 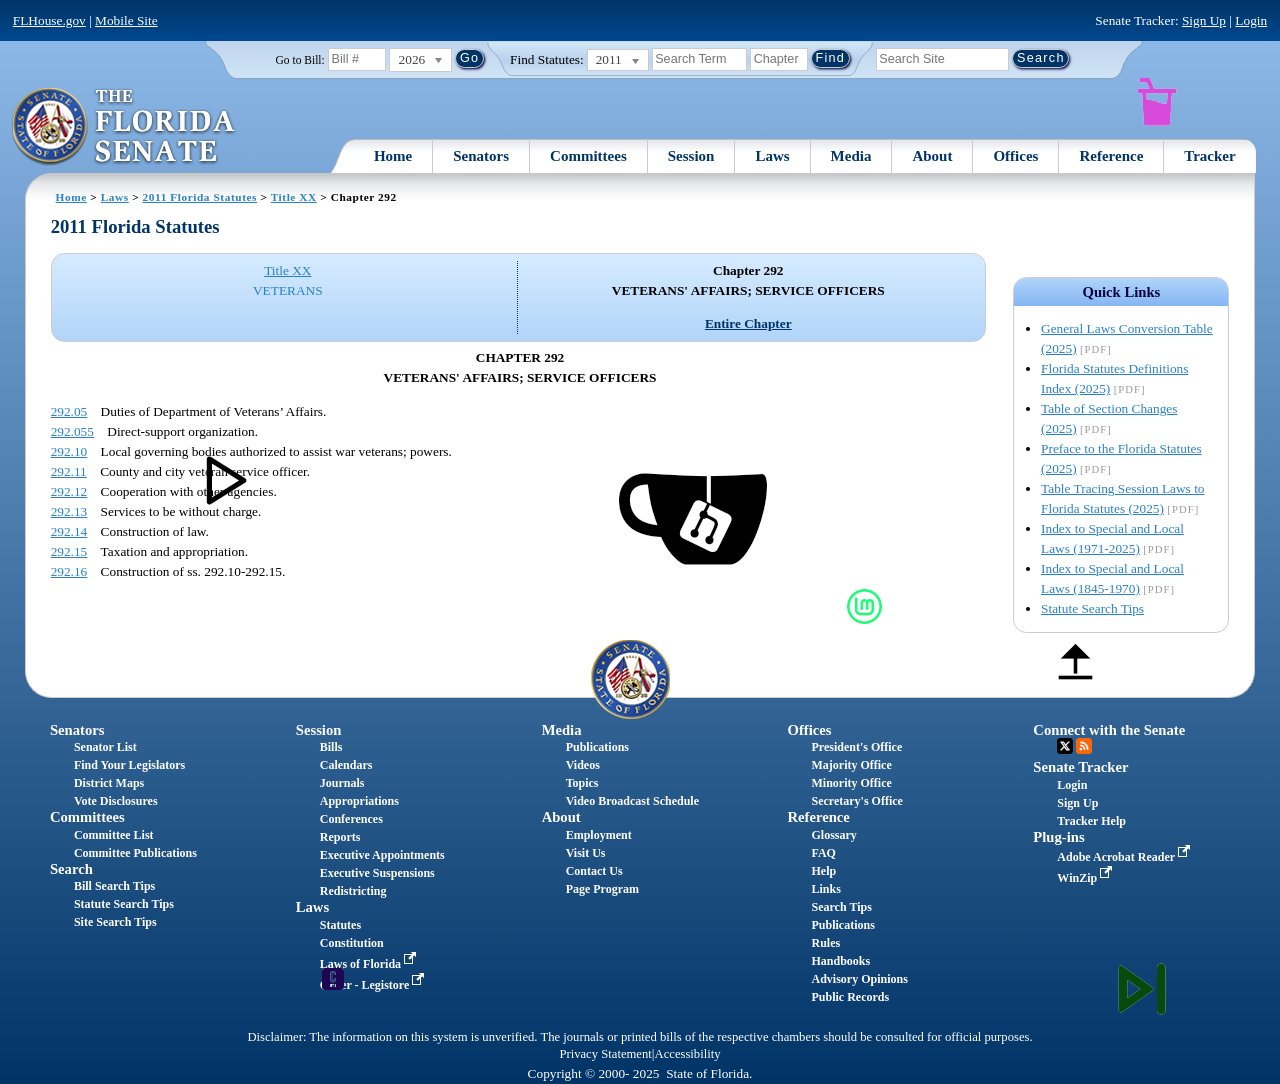 What do you see at coordinates (222, 480) in the screenshot?
I see `play media content` at bounding box center [222, 480].